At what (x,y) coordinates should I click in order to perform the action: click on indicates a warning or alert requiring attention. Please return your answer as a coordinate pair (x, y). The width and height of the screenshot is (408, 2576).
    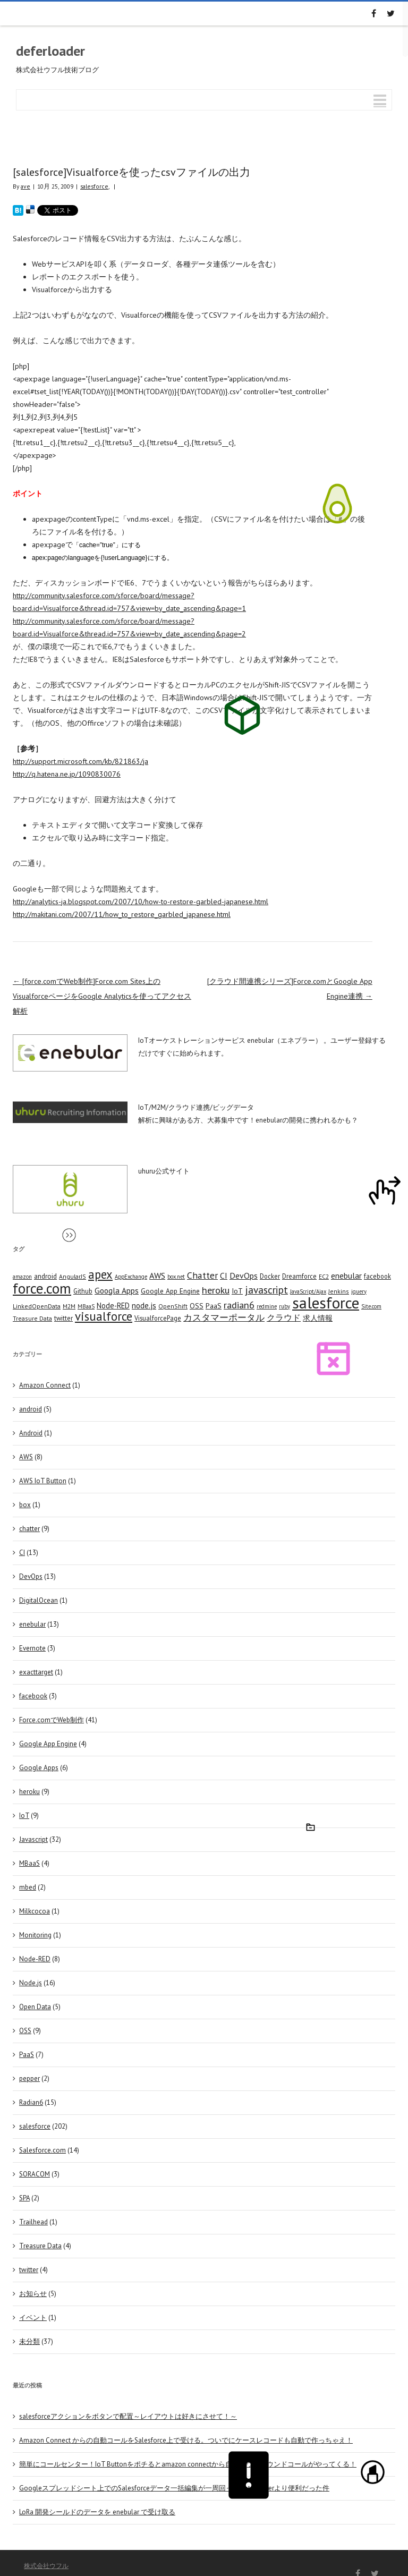
    Looking at the image, I should click on (249, 2475).